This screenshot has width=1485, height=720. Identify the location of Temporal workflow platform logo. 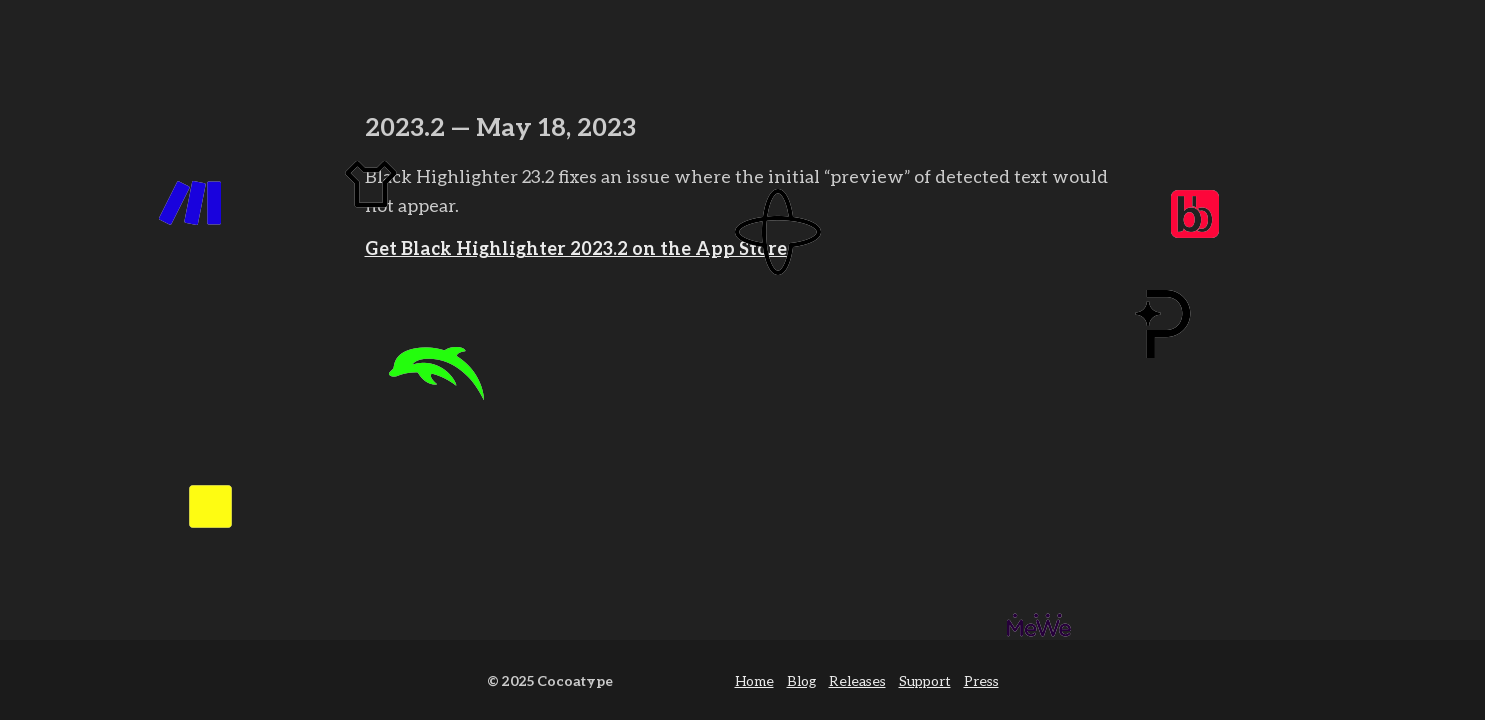
(778, 232).